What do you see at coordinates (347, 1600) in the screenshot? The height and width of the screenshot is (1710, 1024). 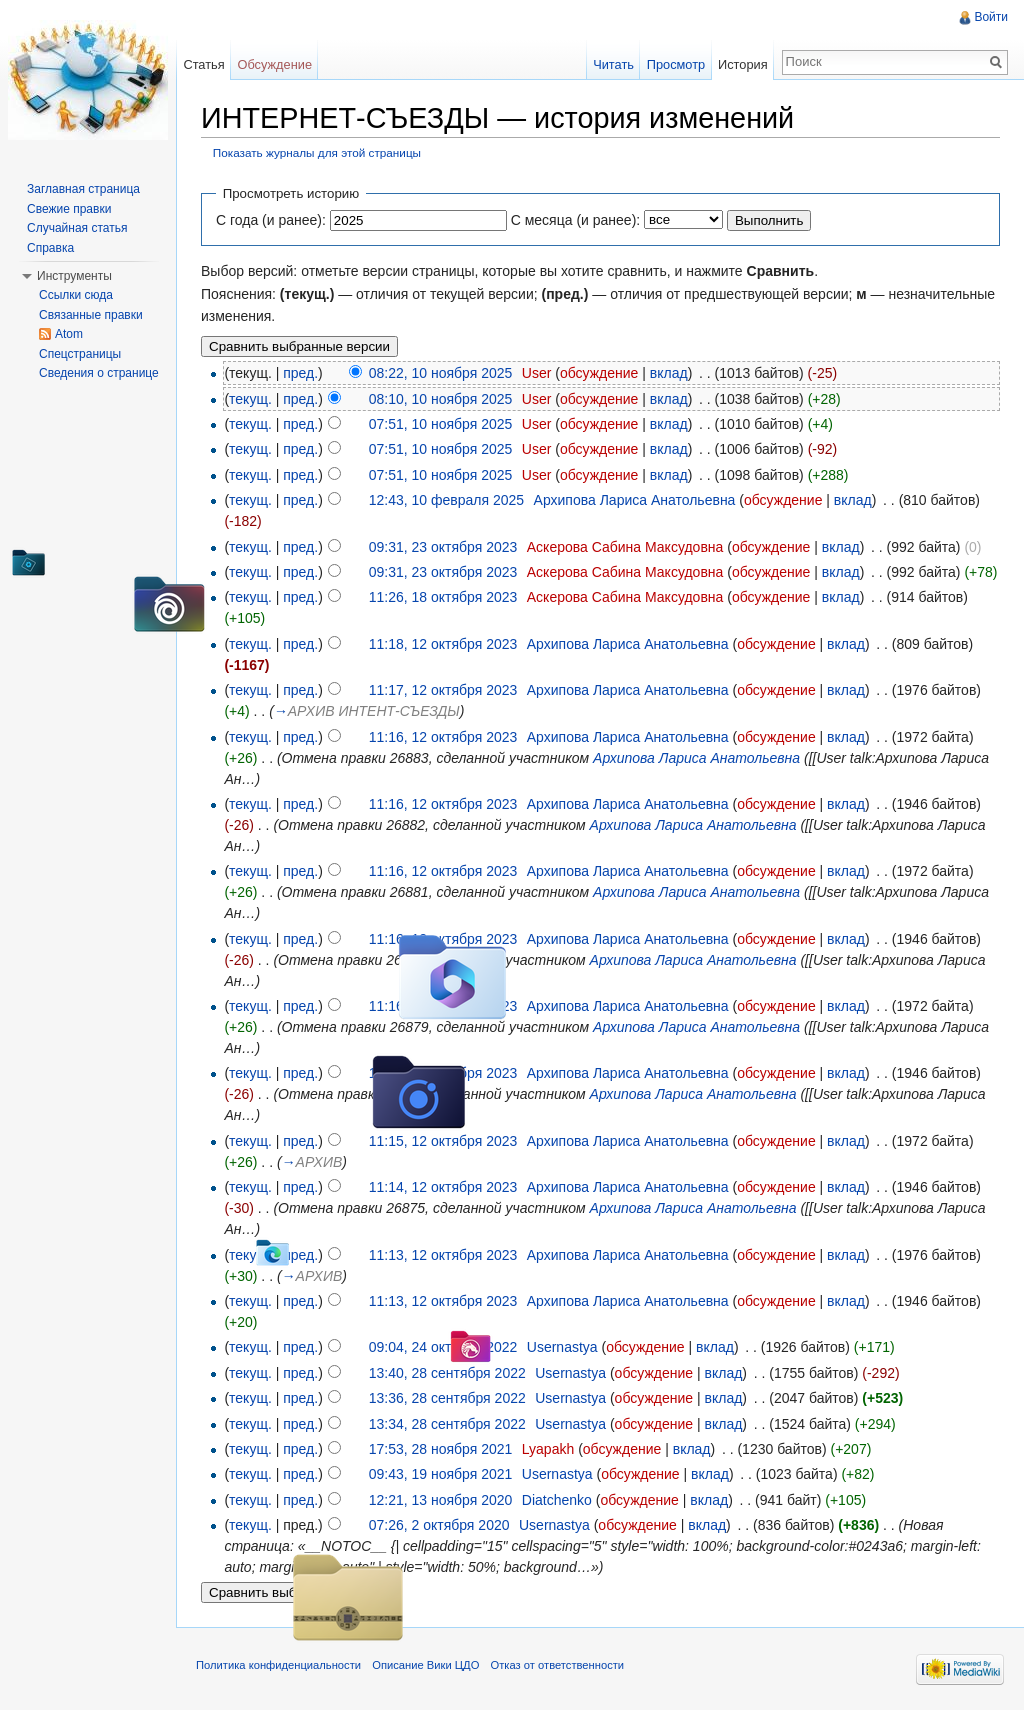 I see `open folder containing pokémon or pokelantis-themed content` at bounding box center [347, 1600].